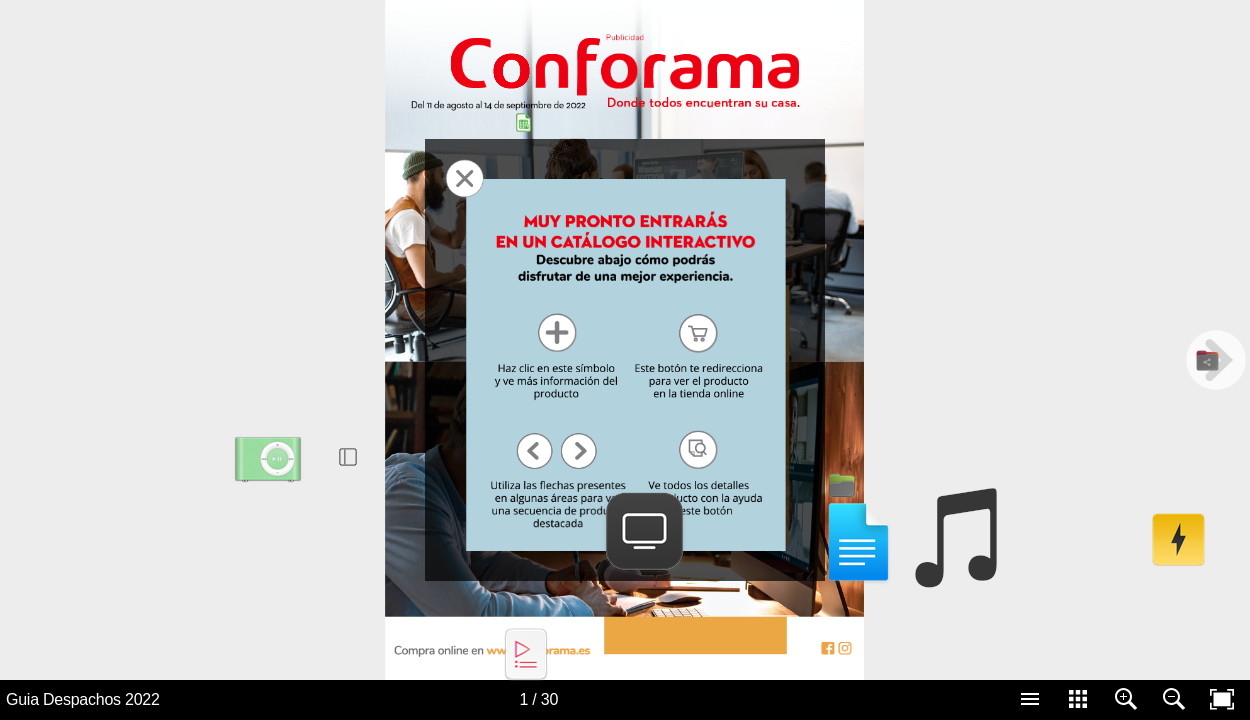  Describe the element at coordinates (1207, 360) in the screenshot. I see `open your public shared folder` at that location.